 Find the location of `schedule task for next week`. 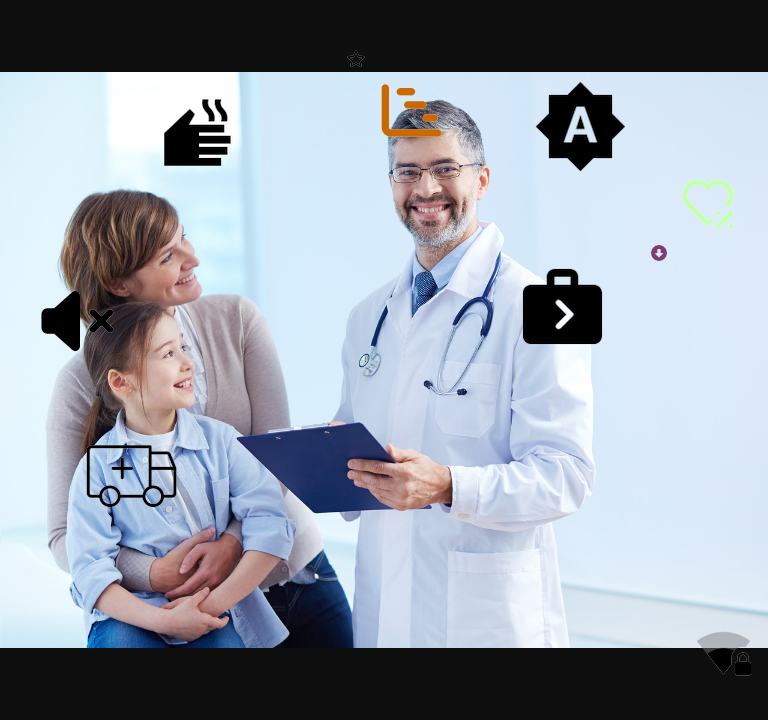

schedule task for next week is located at coordinates (562, 304).